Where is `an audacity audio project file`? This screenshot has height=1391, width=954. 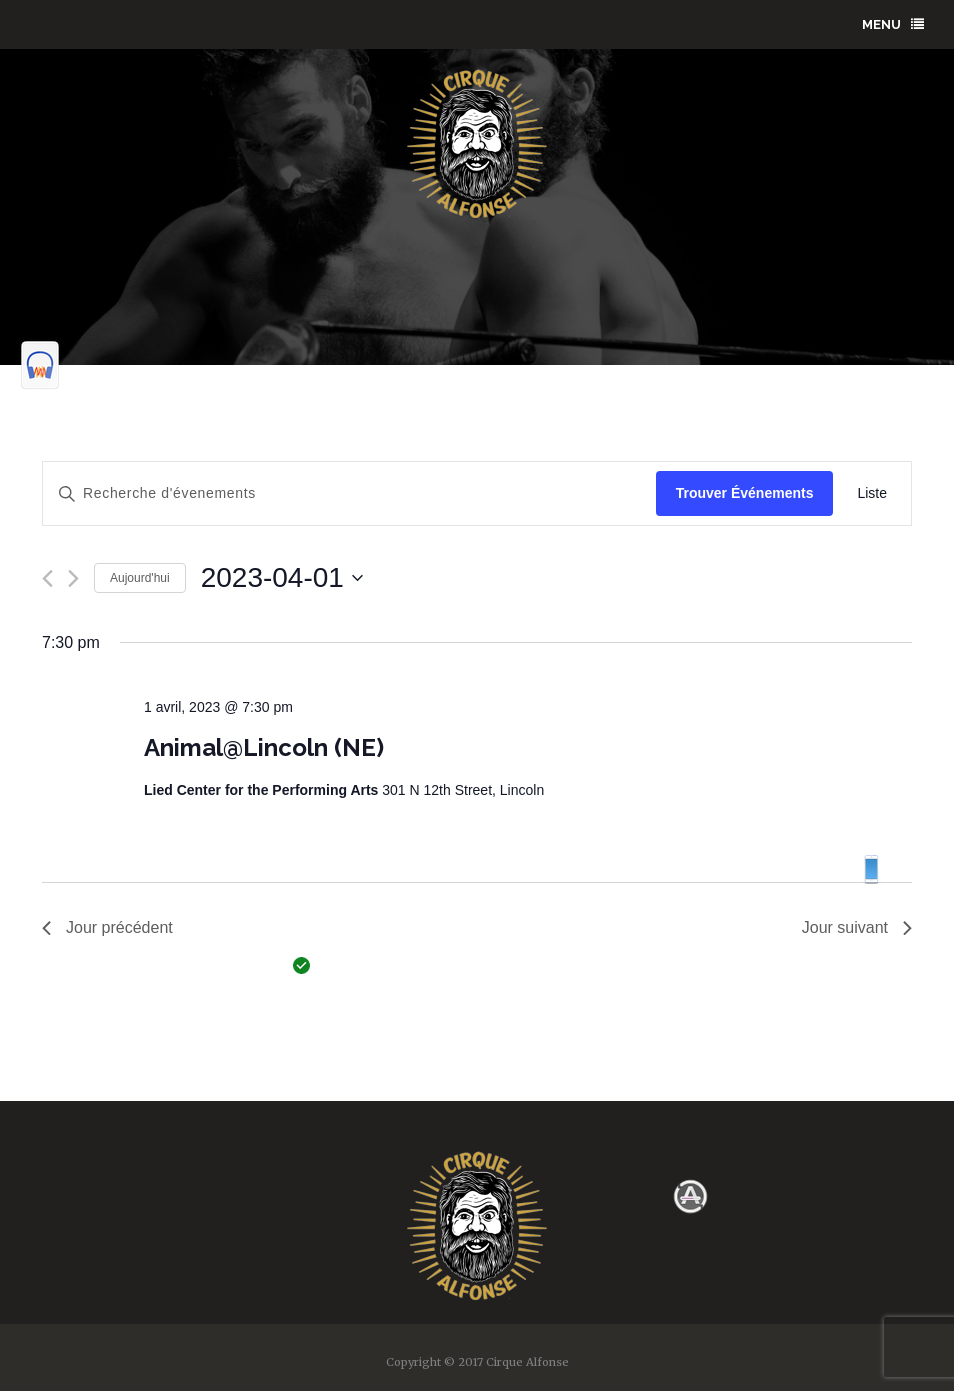
an audacity audio project file is located at coordinates (40, 365).